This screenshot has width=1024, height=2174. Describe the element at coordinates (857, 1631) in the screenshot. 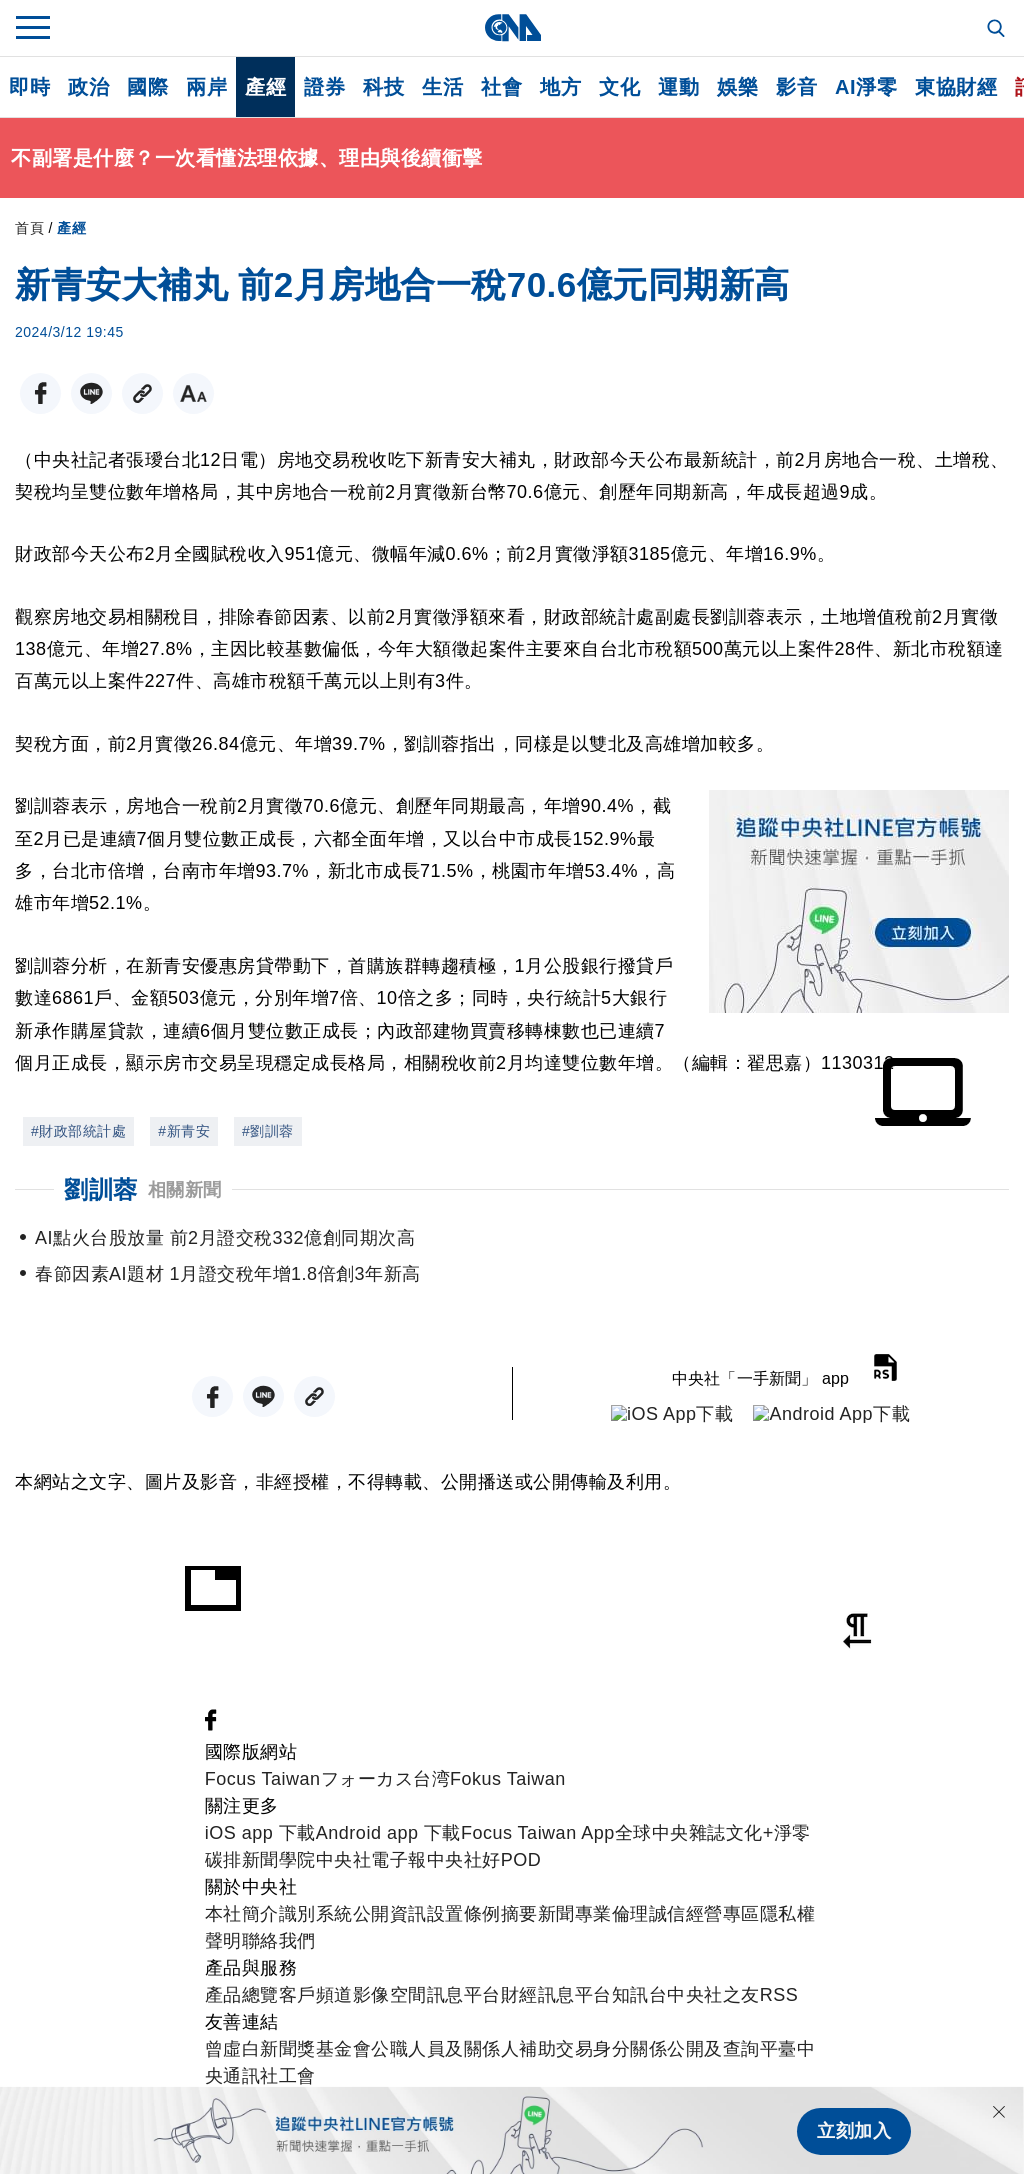

I see `switch text direction to right-to-left` at that location.